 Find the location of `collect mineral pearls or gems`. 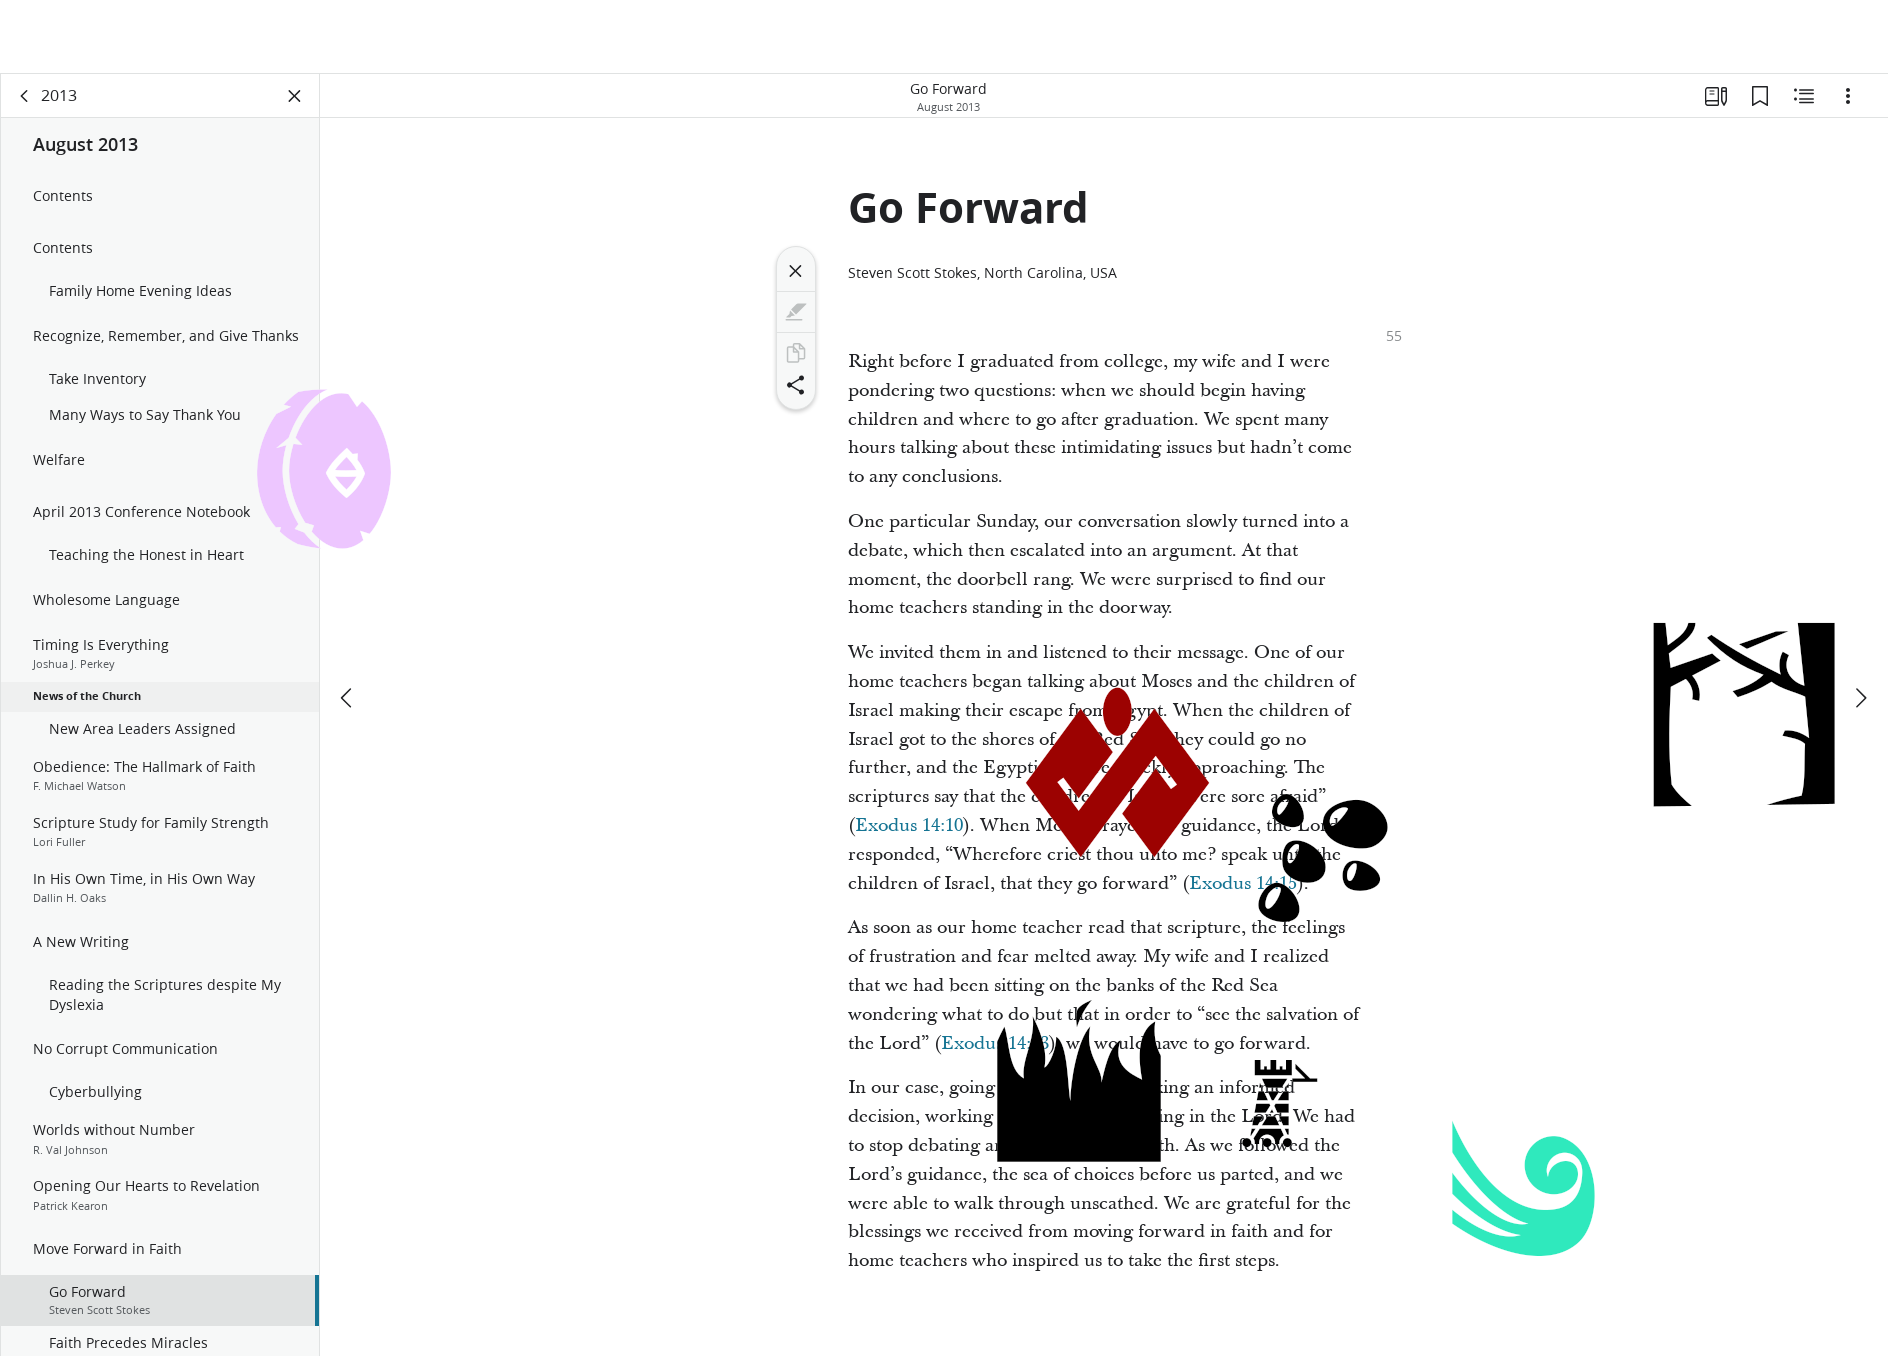

collect mineral pearls or gems is located at coordinates (1323, 858).